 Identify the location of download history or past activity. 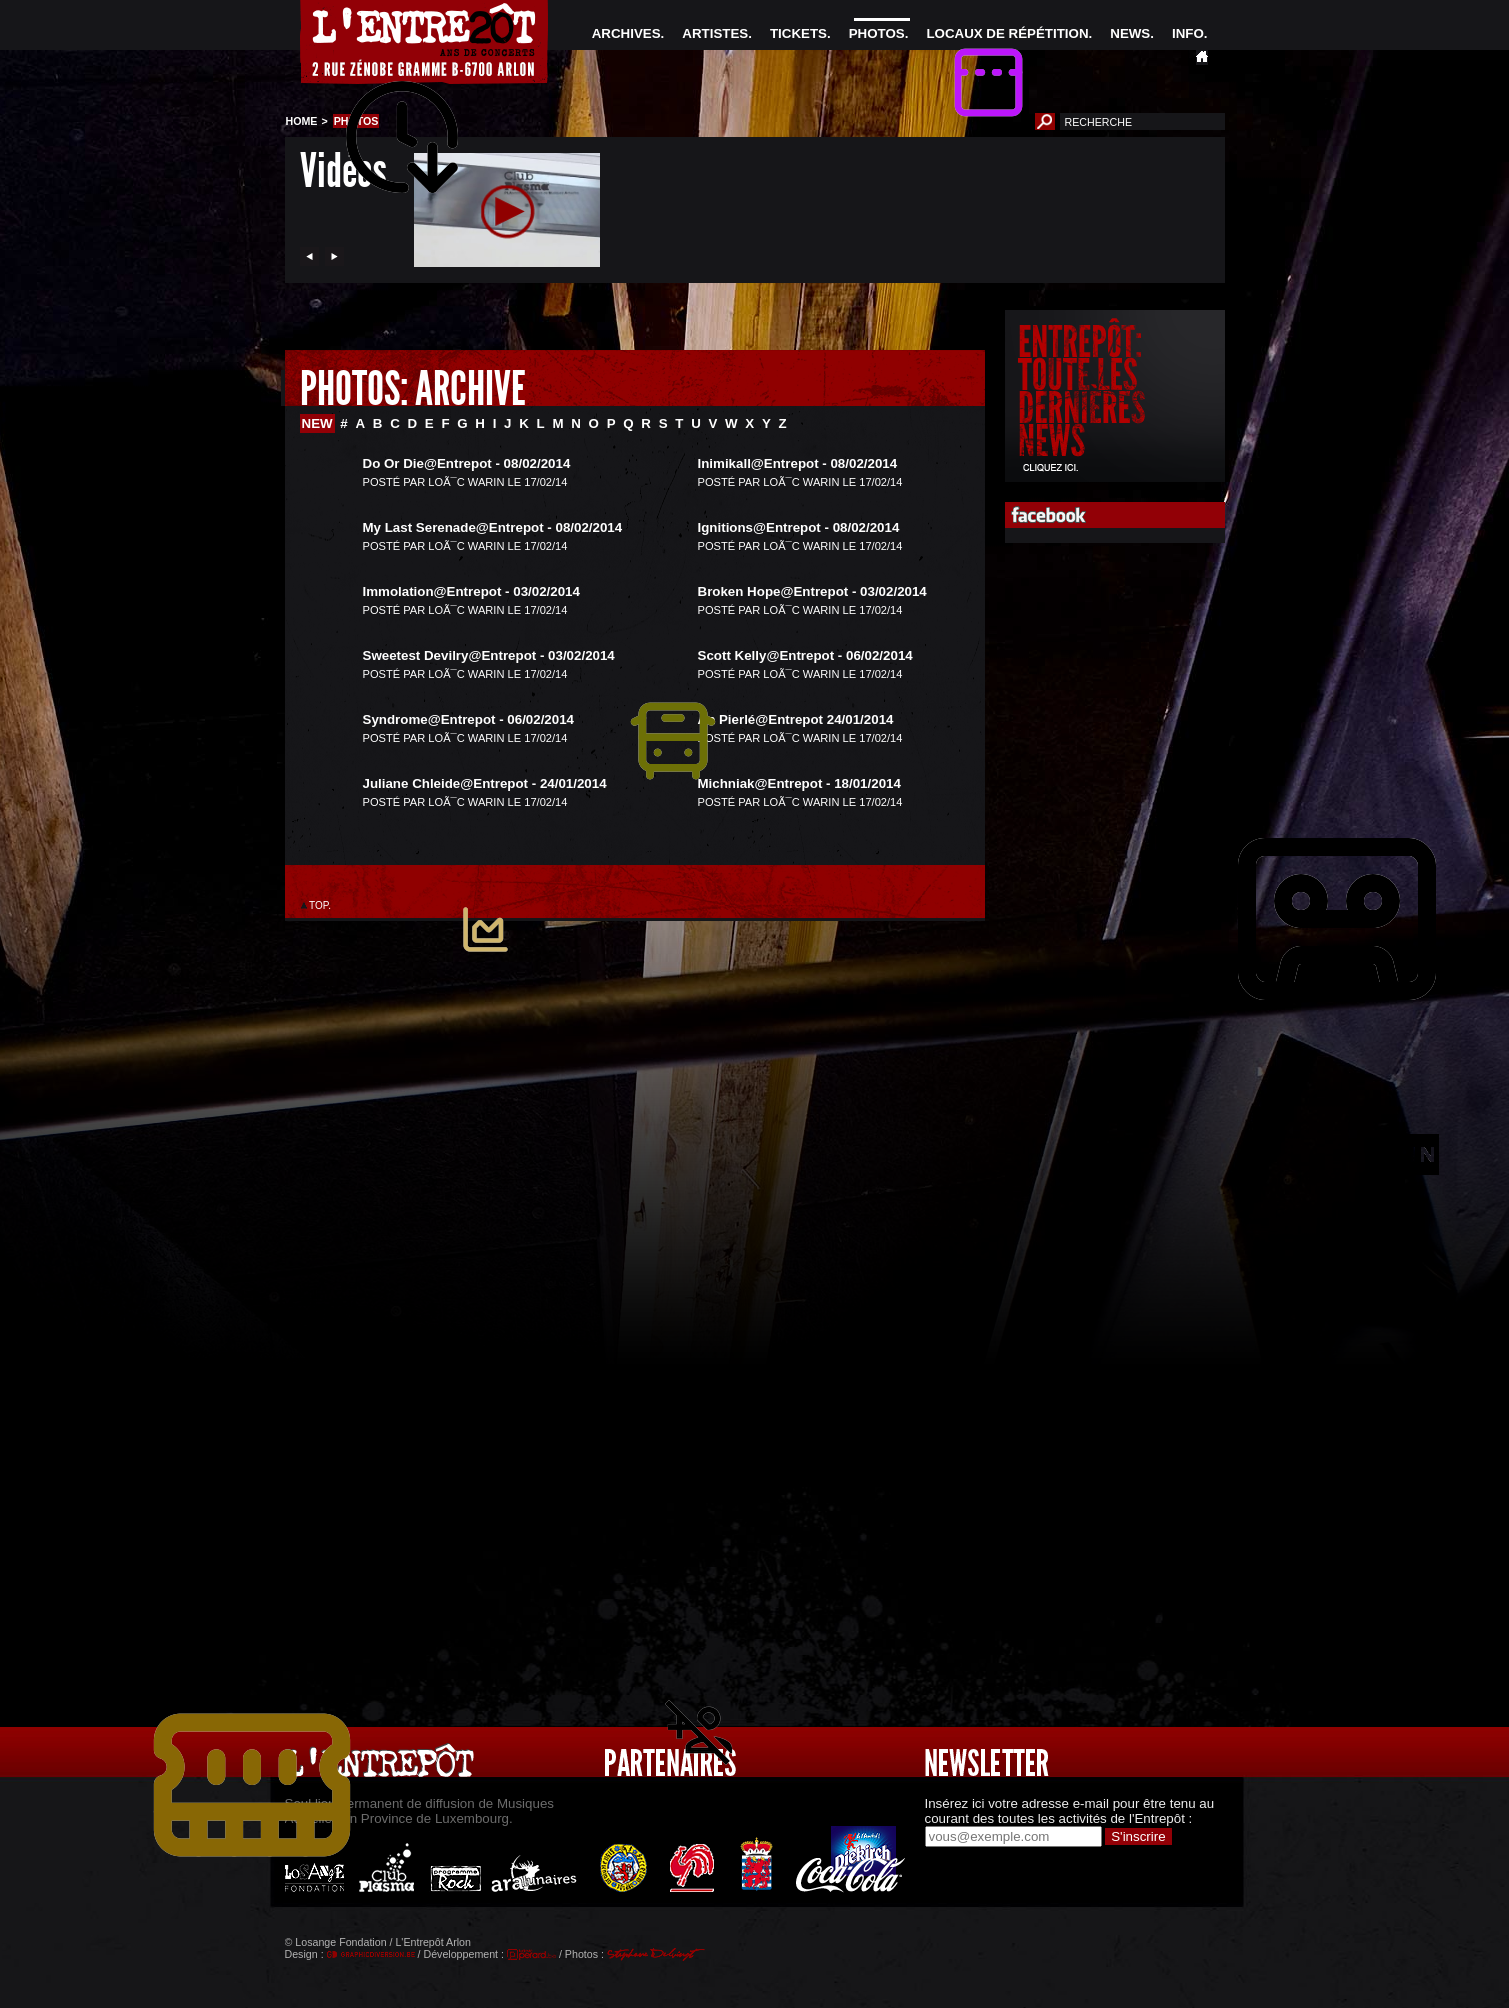
(402, 137).